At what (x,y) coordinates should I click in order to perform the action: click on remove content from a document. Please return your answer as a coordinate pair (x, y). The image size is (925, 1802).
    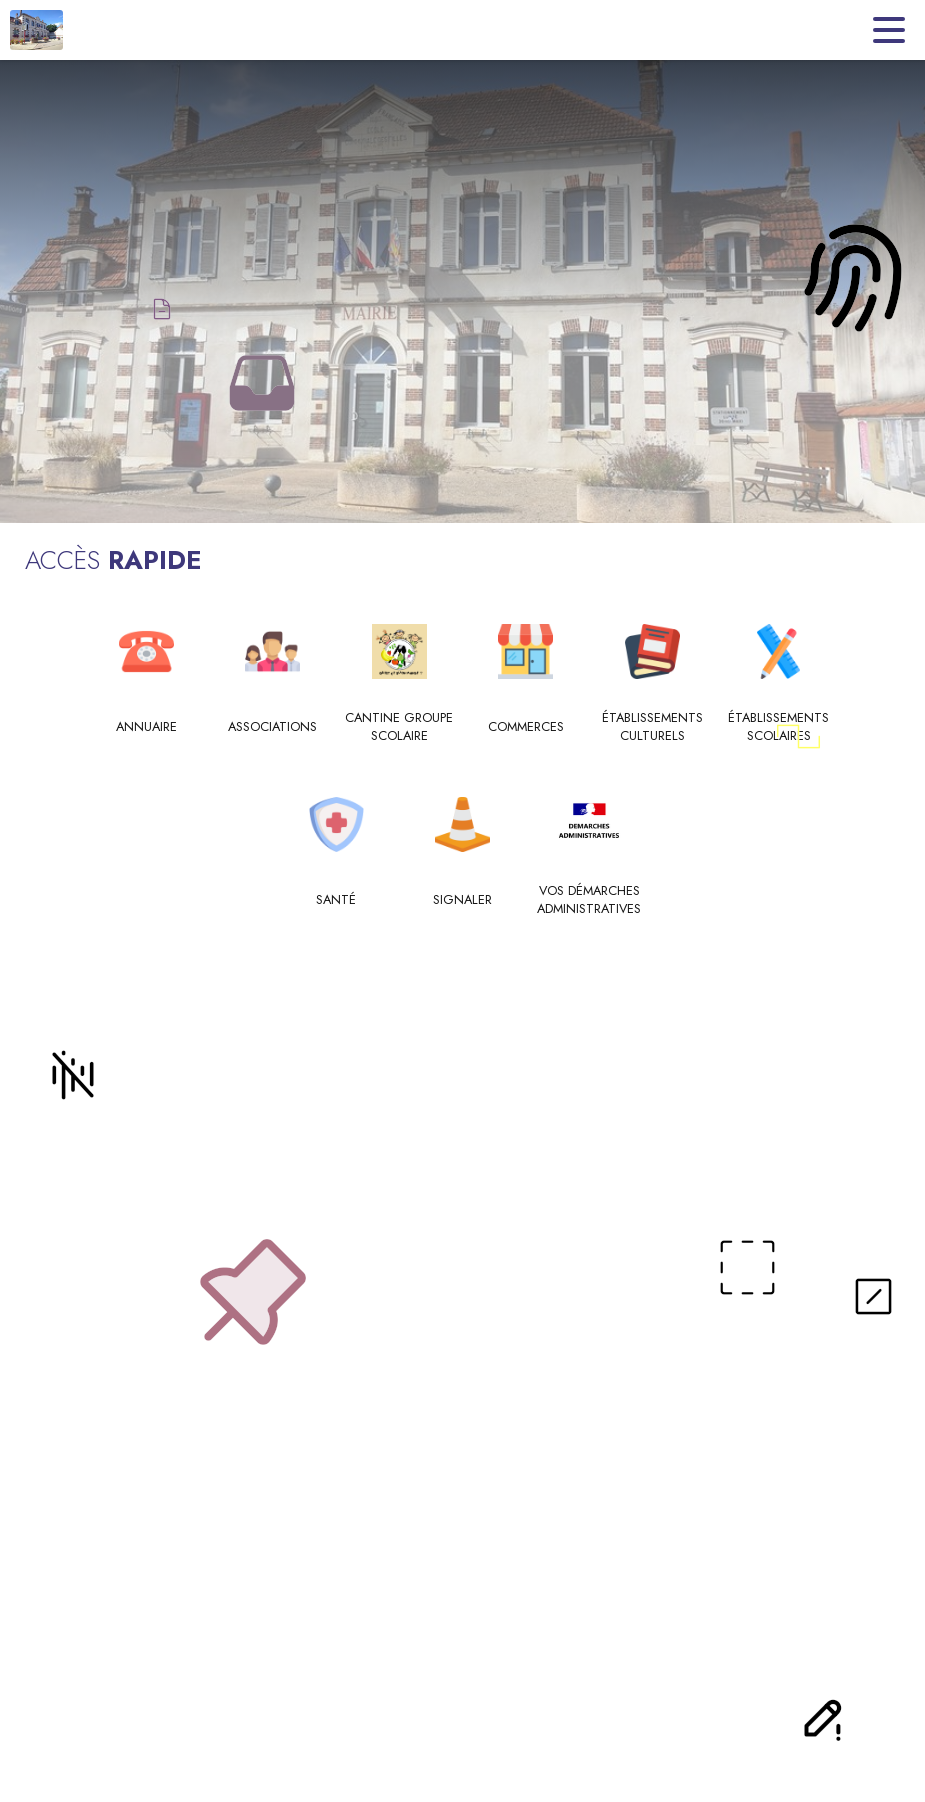
    Looking at the image, I should click on (162, 309).